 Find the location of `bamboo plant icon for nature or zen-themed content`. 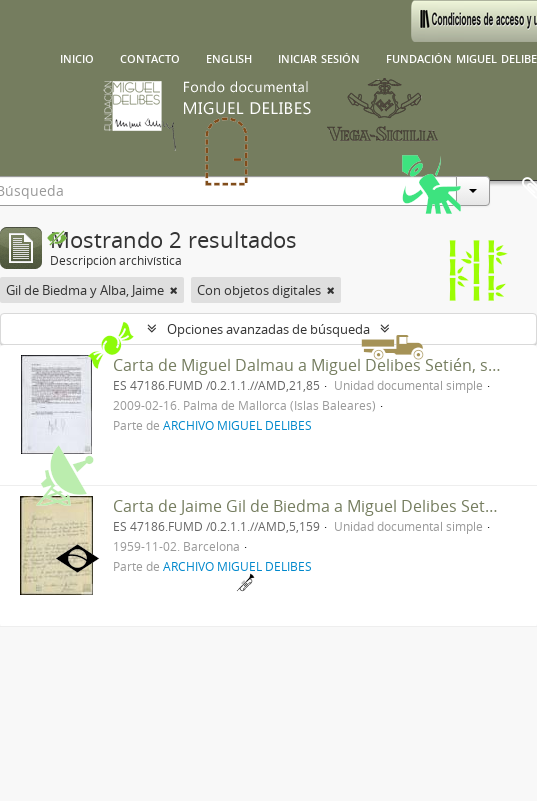

bamboo plant icon for nature or zen-themed content is located at coordinates (476, 270).